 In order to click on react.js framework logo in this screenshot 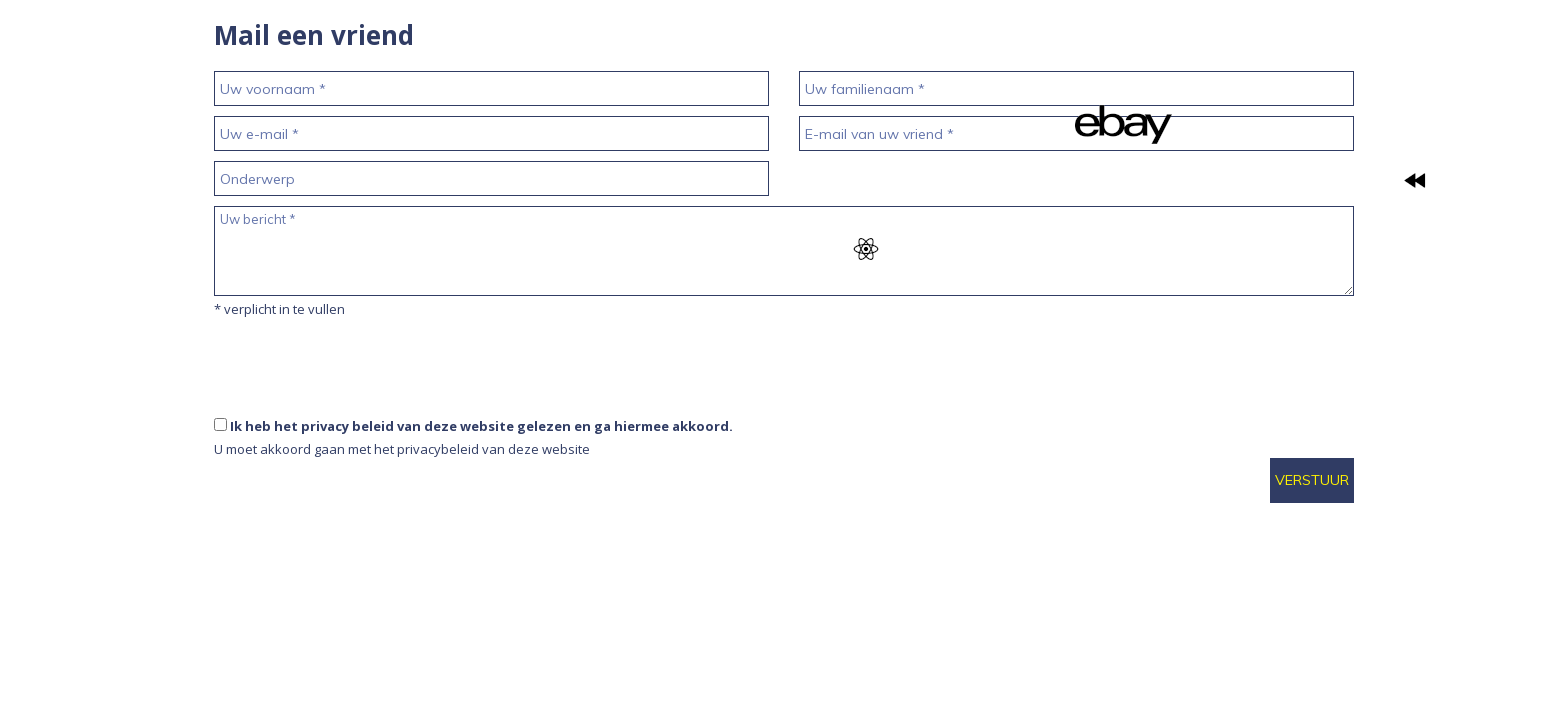, I will do `click(866, 249)`.